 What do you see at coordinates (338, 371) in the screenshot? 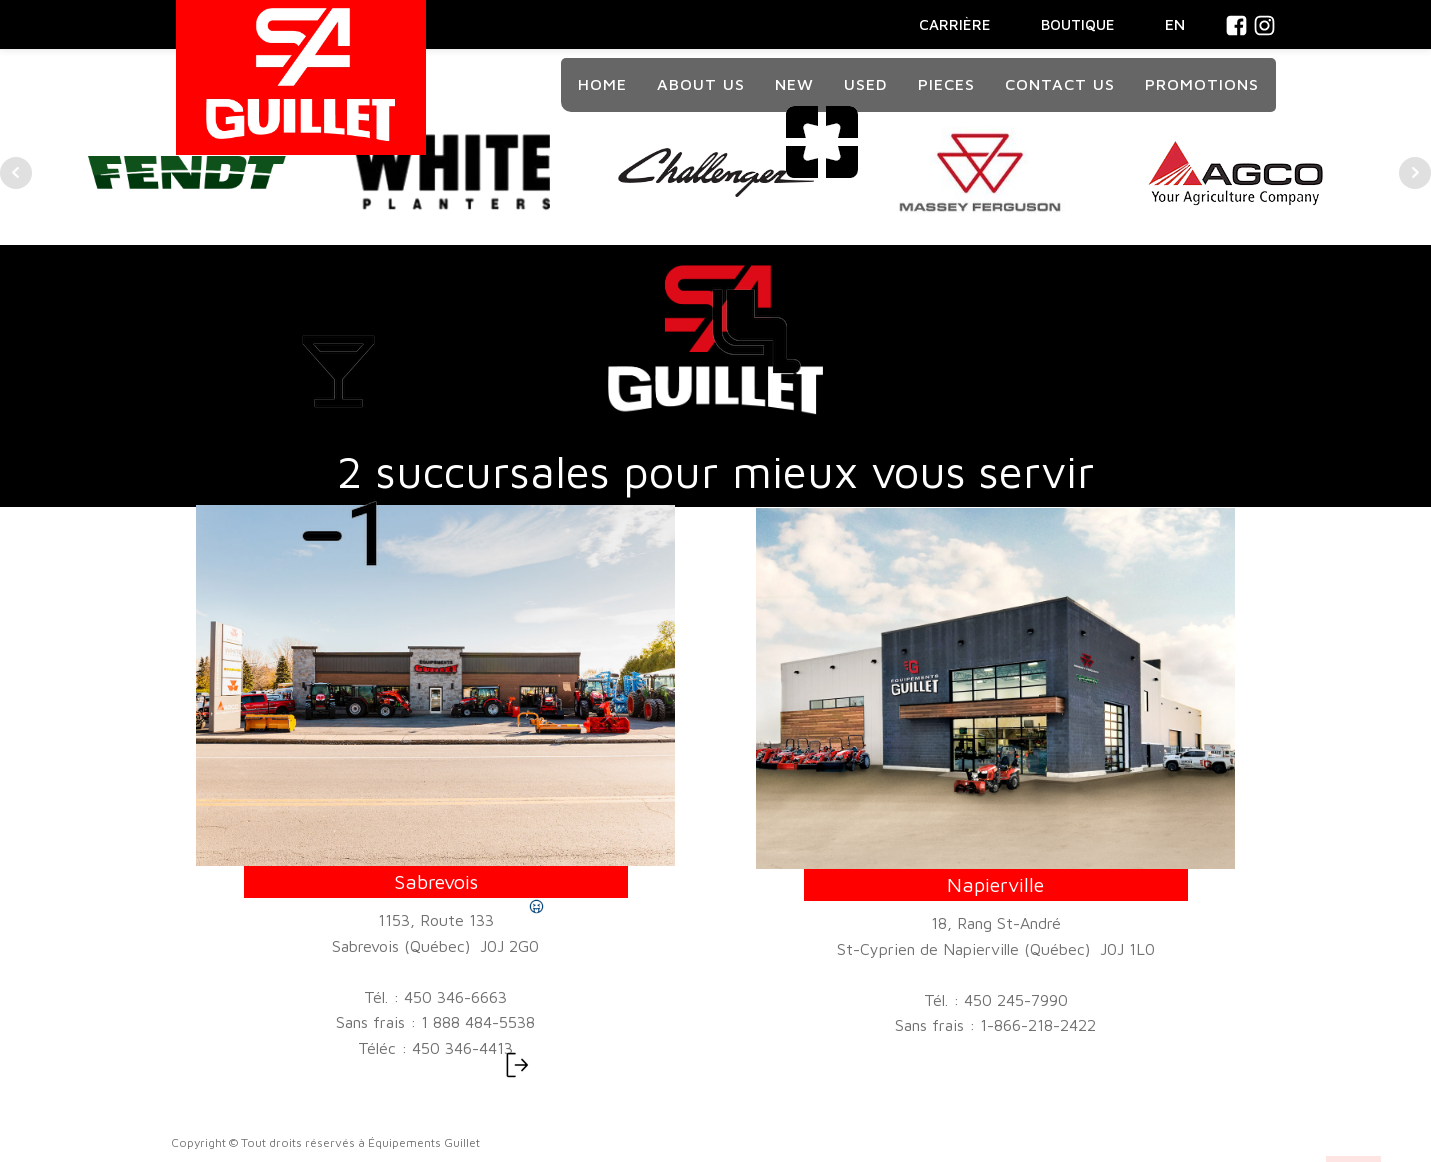
I see `find nearby bars or nightlife` at bounding box center [338, 371].